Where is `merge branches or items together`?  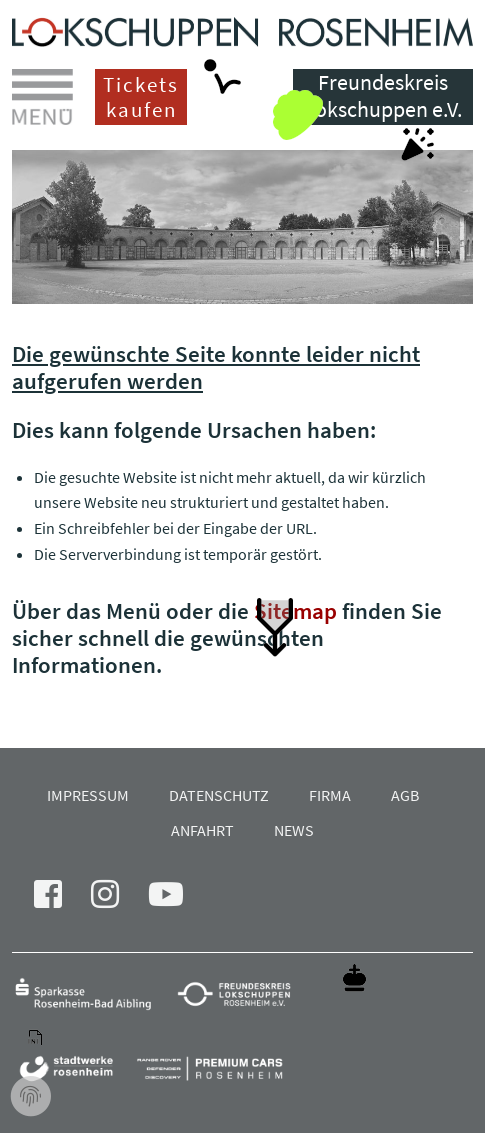
merge branches or items together is located at coordinates (275, 625).